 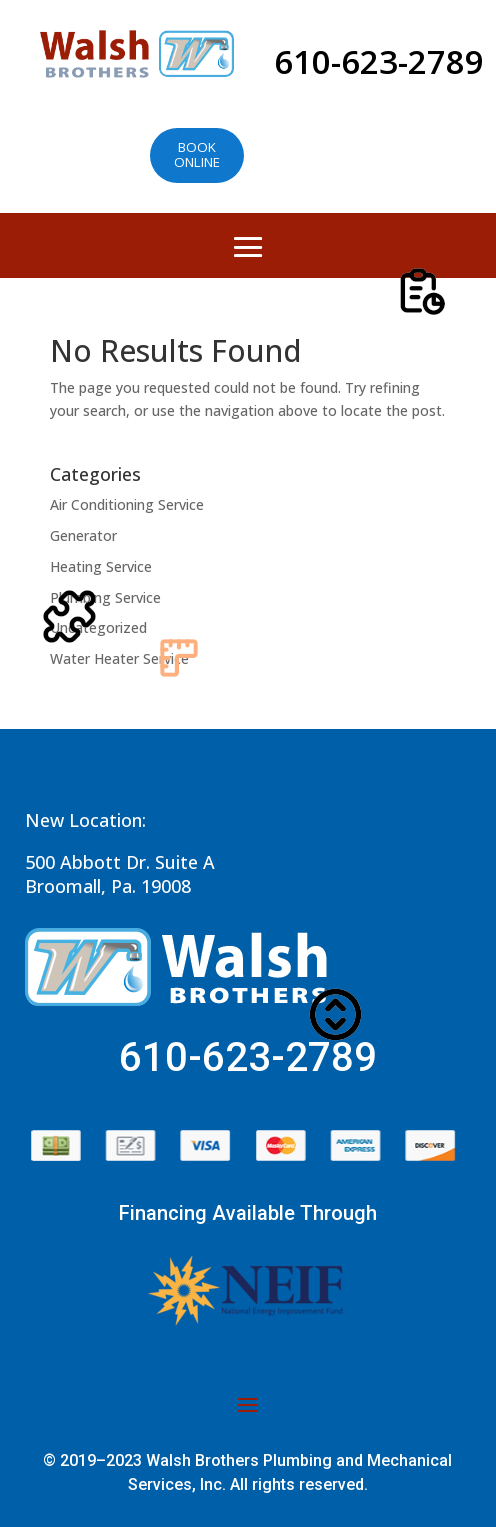 I want to click on expand or collapse content, so click(x=335, y=1014).